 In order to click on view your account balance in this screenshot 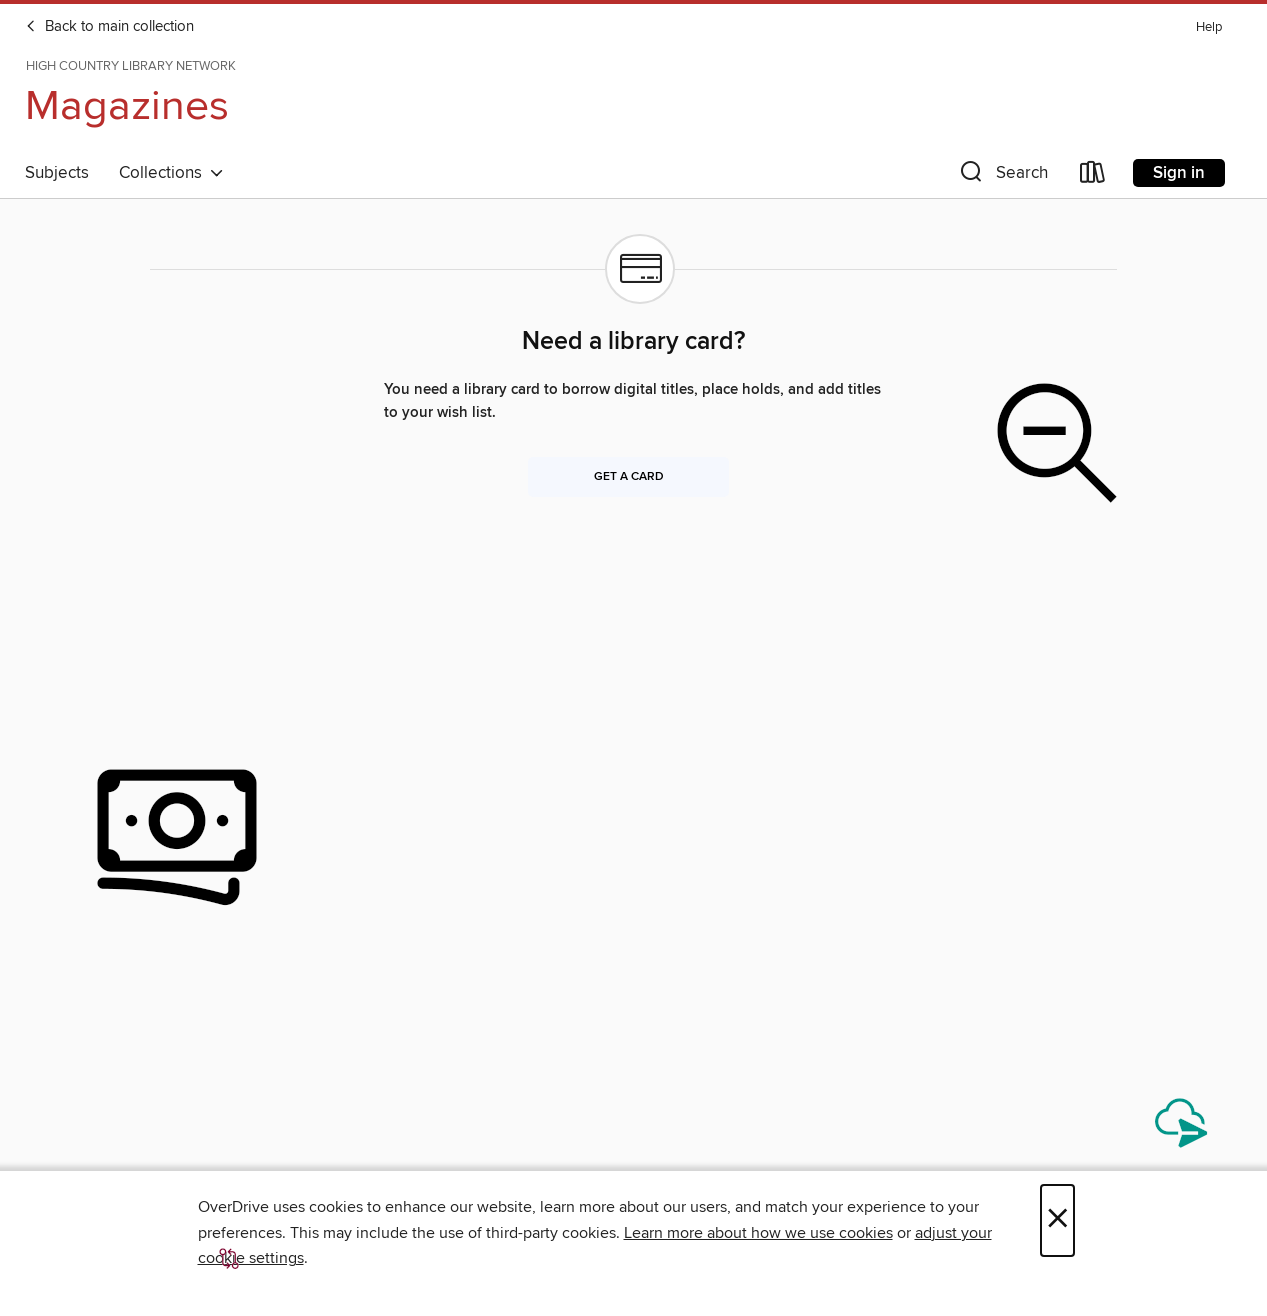, I will do `click(177, 832)`.